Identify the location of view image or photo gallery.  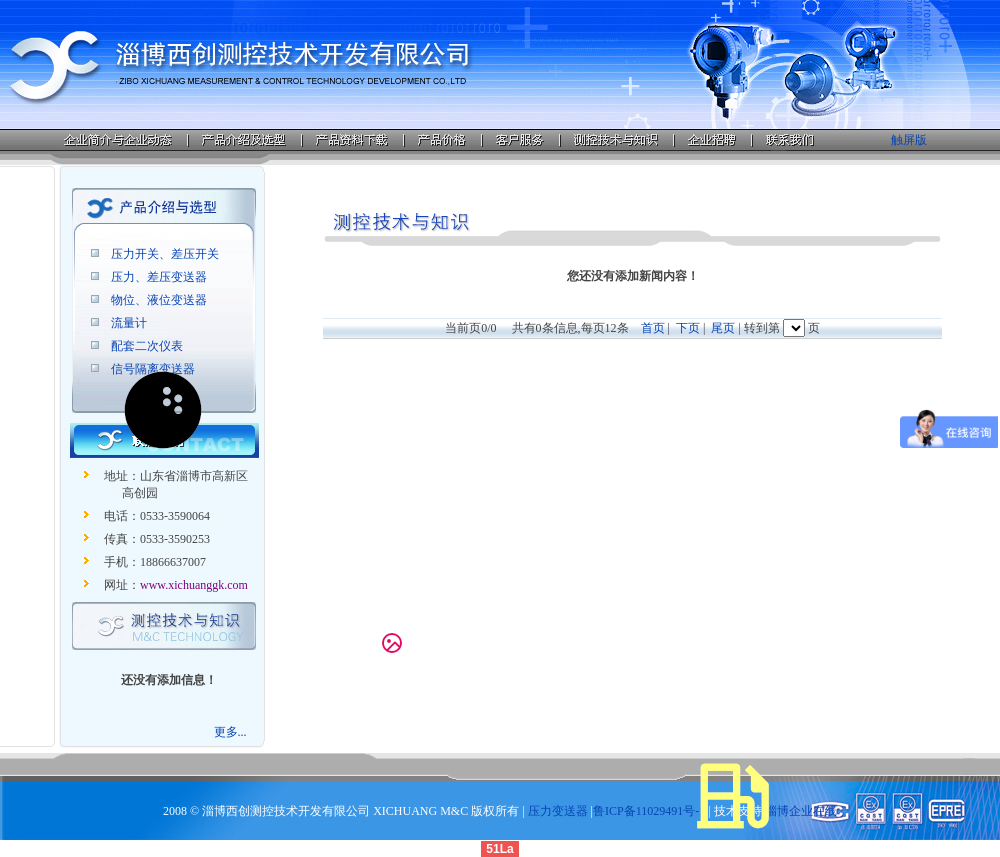
(392, 643).